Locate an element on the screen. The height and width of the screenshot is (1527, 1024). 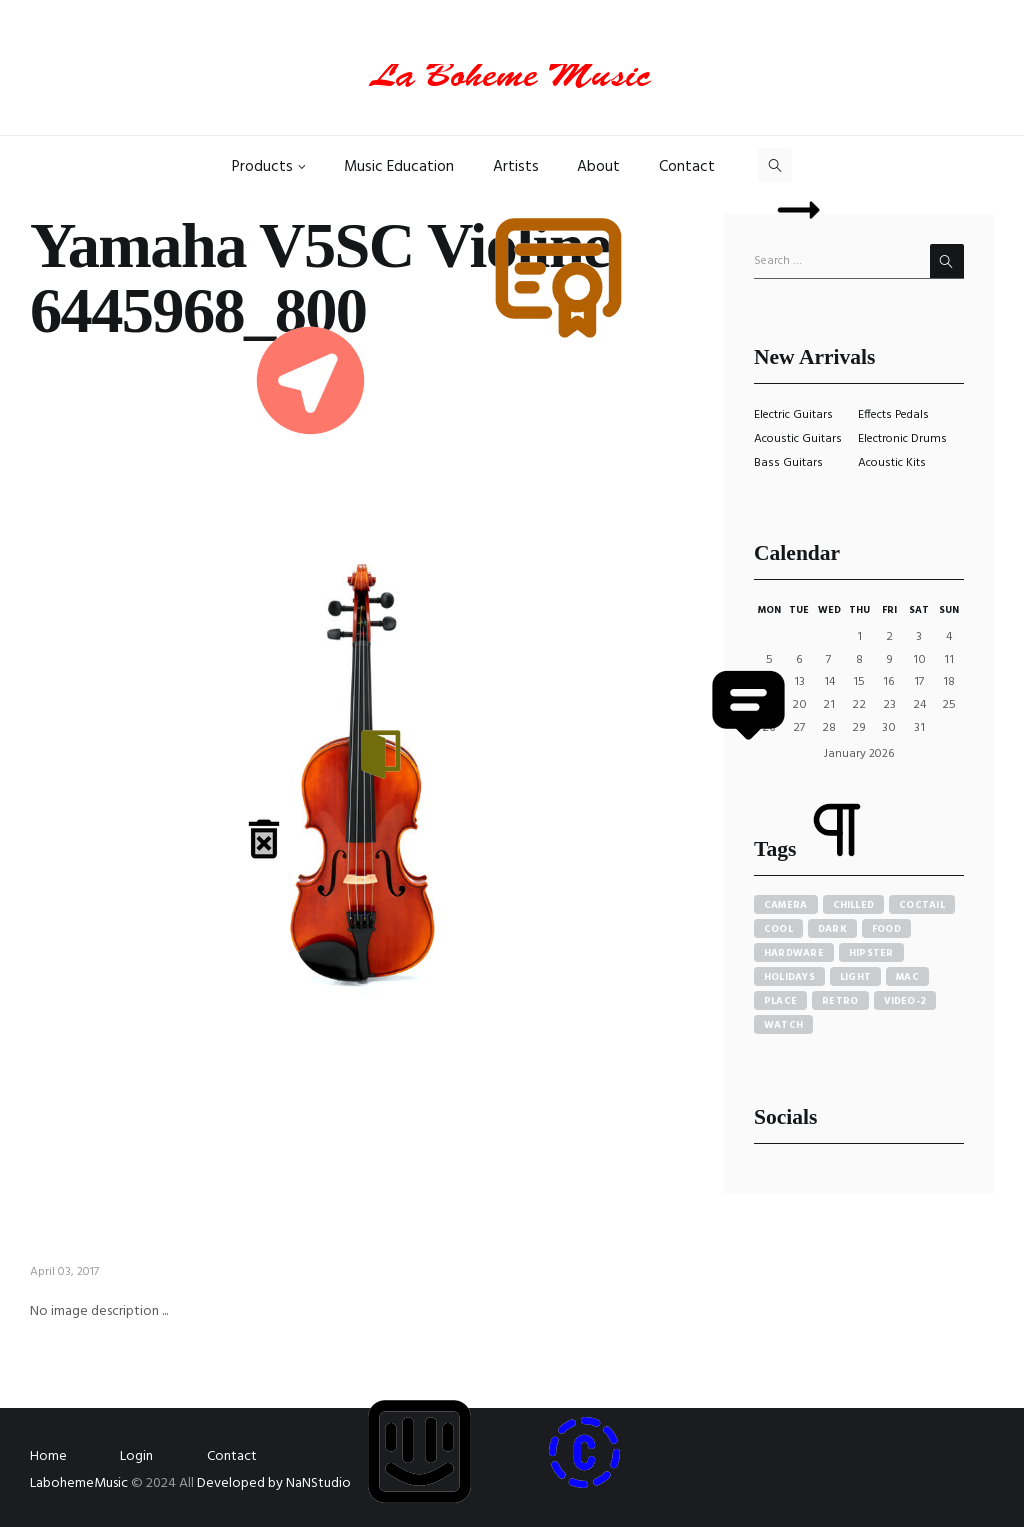
switch to dual-screen or split-view mode is located at coordinates (381, 752).